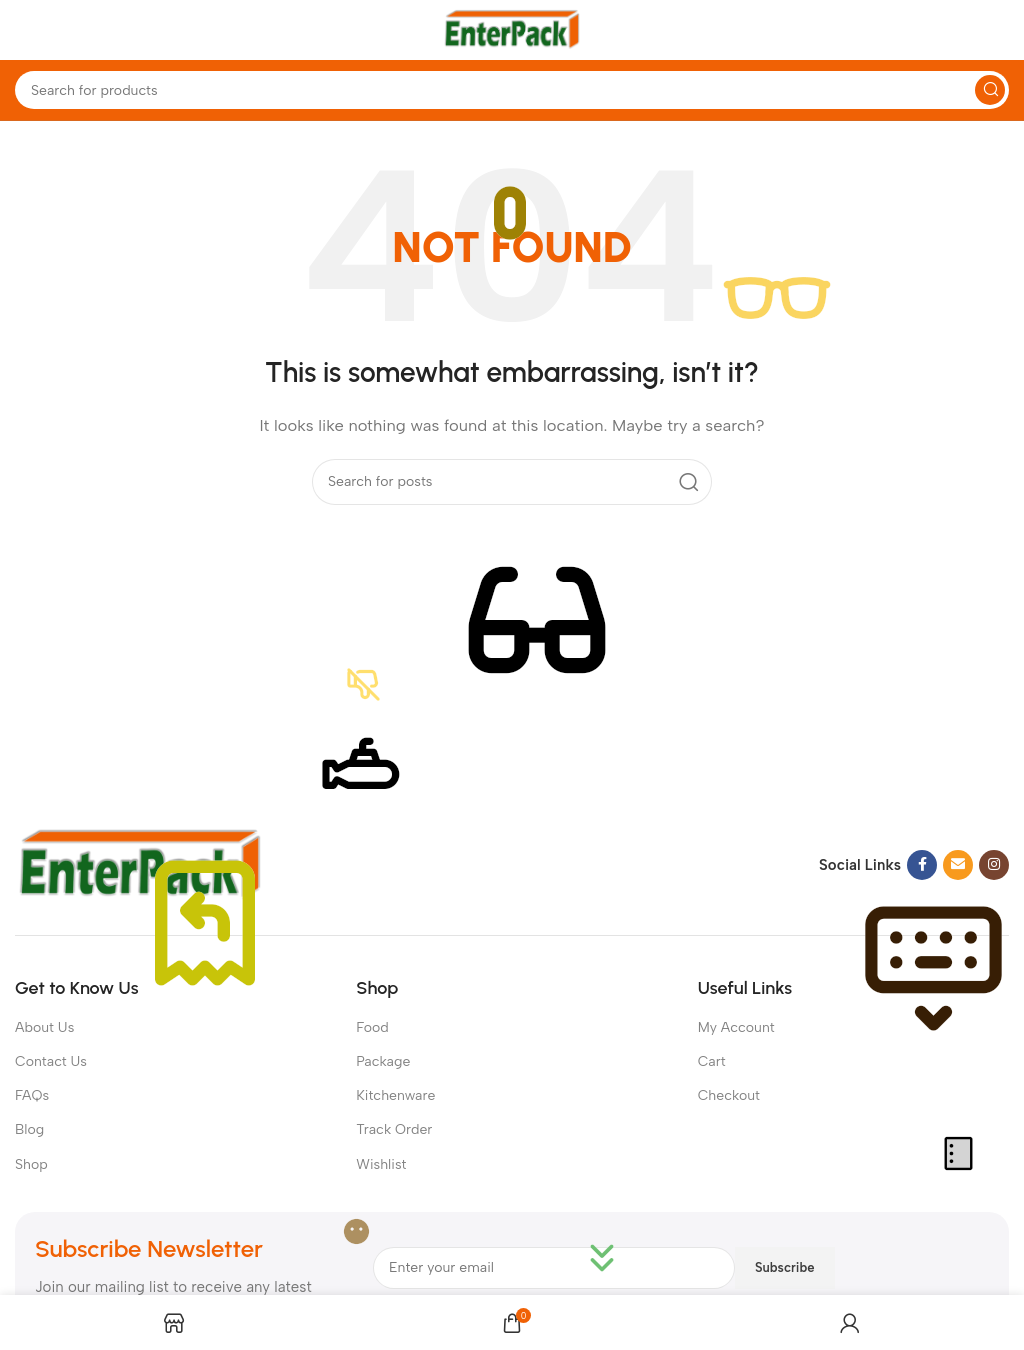 The width and height of the screenshot is (1024, 1350). What do you see at coordinates (510, 213) in the screenshot?
I see `indicates a lowercase letter "o" for text formatting` at bounding box center [510, 213].